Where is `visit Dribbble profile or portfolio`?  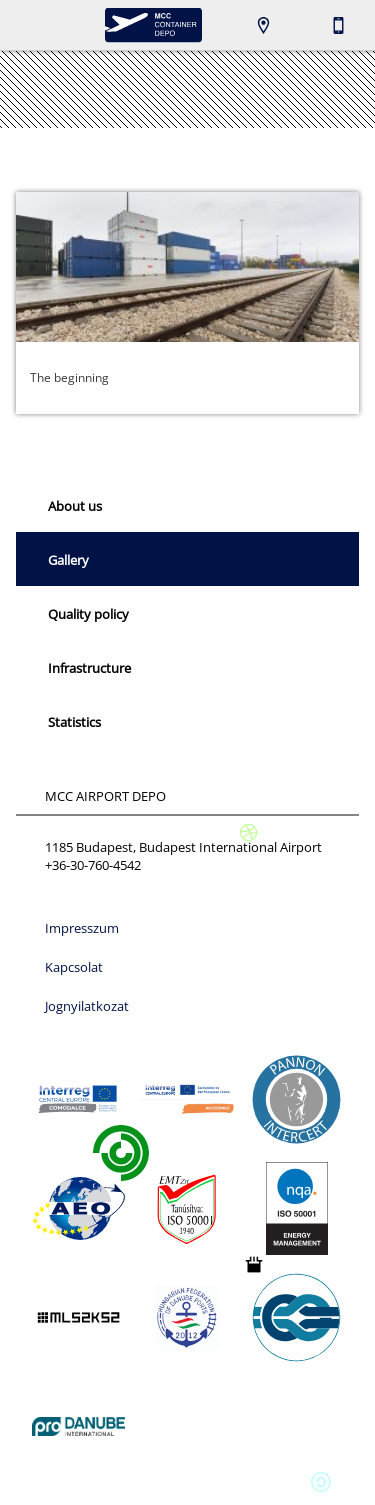
visit Dribbble profile or portfolio is located at coordinates (248, 832).